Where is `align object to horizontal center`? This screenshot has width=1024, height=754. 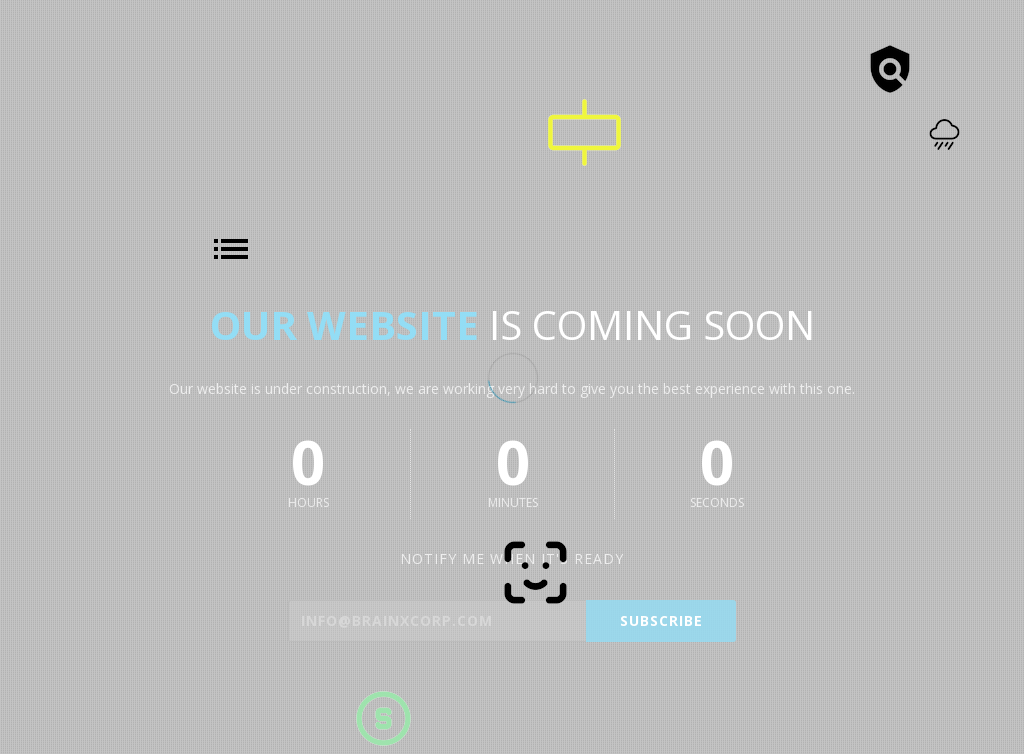
align object to horizontal center is located at coordinates (584, 132).